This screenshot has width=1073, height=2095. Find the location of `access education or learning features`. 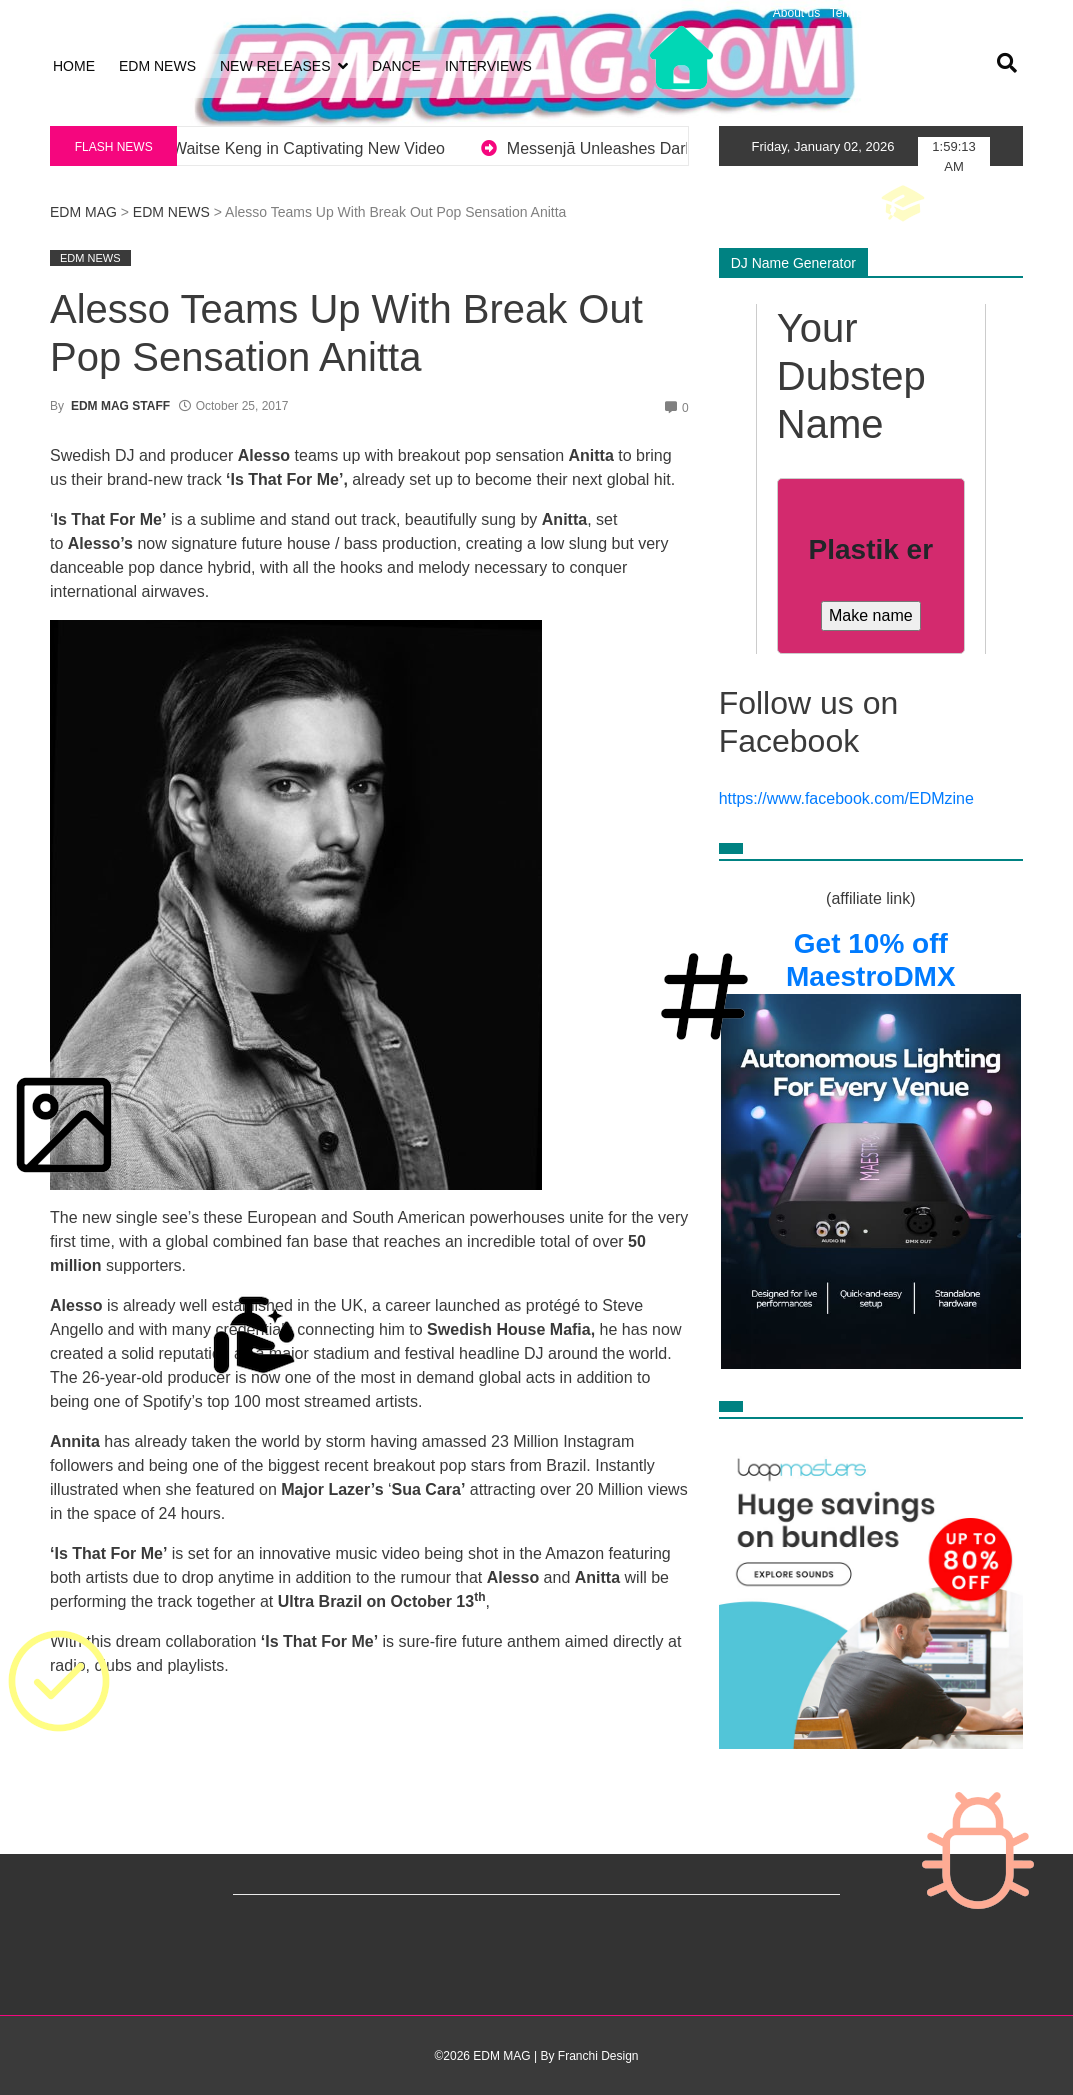

access education or learning features is located at coordinates (903, 203).